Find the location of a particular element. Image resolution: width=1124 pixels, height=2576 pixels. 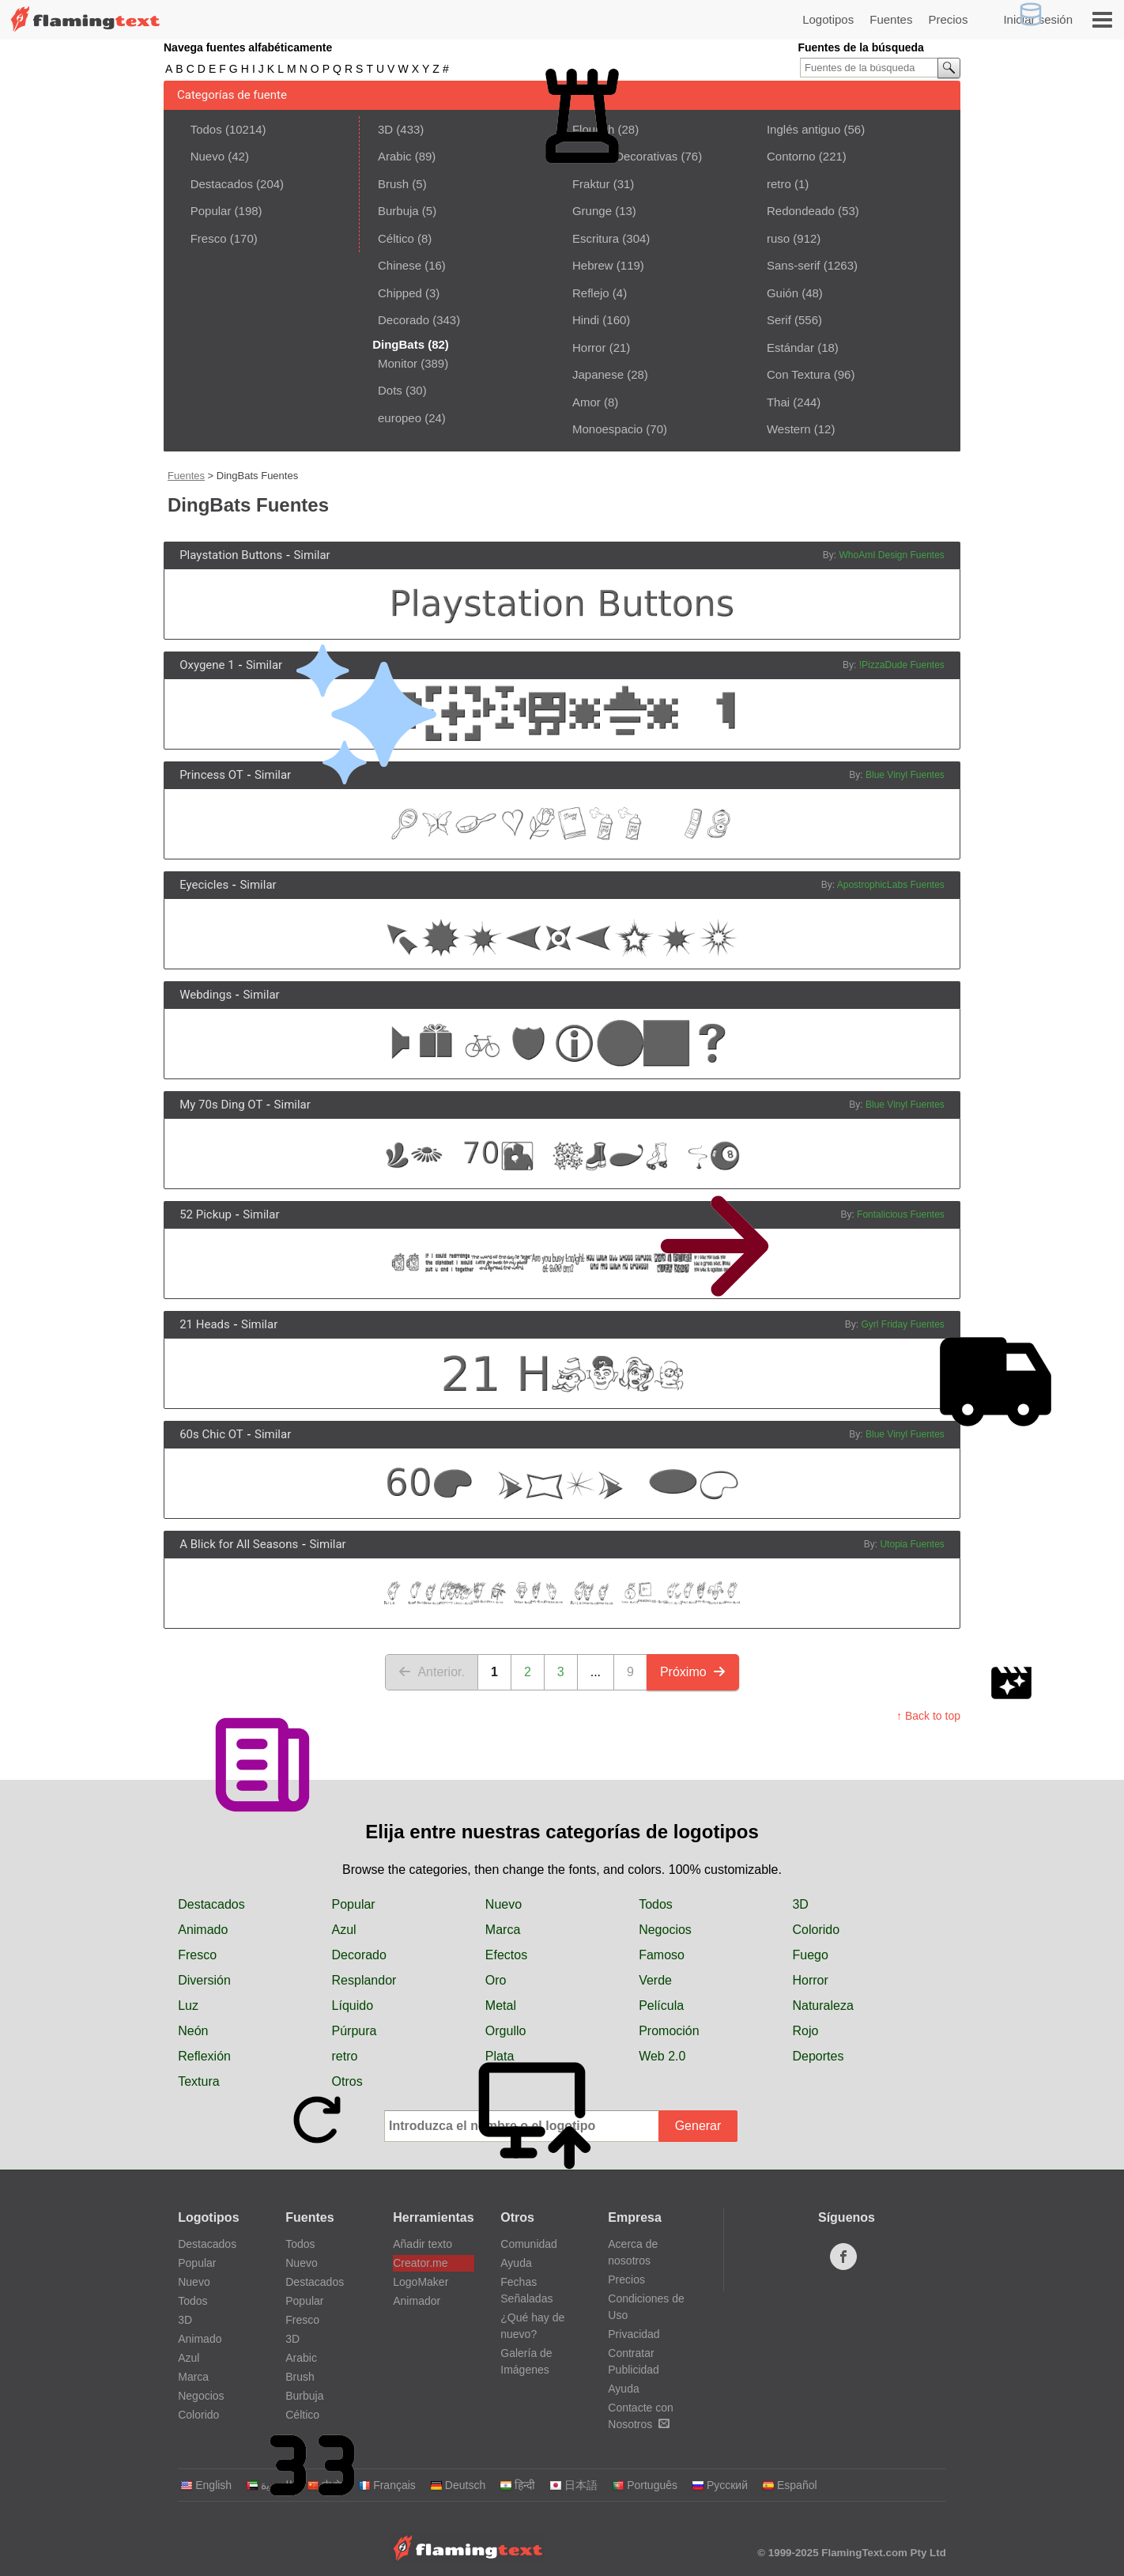

navigate to the next page or step is located at coordinates (715, 1246).